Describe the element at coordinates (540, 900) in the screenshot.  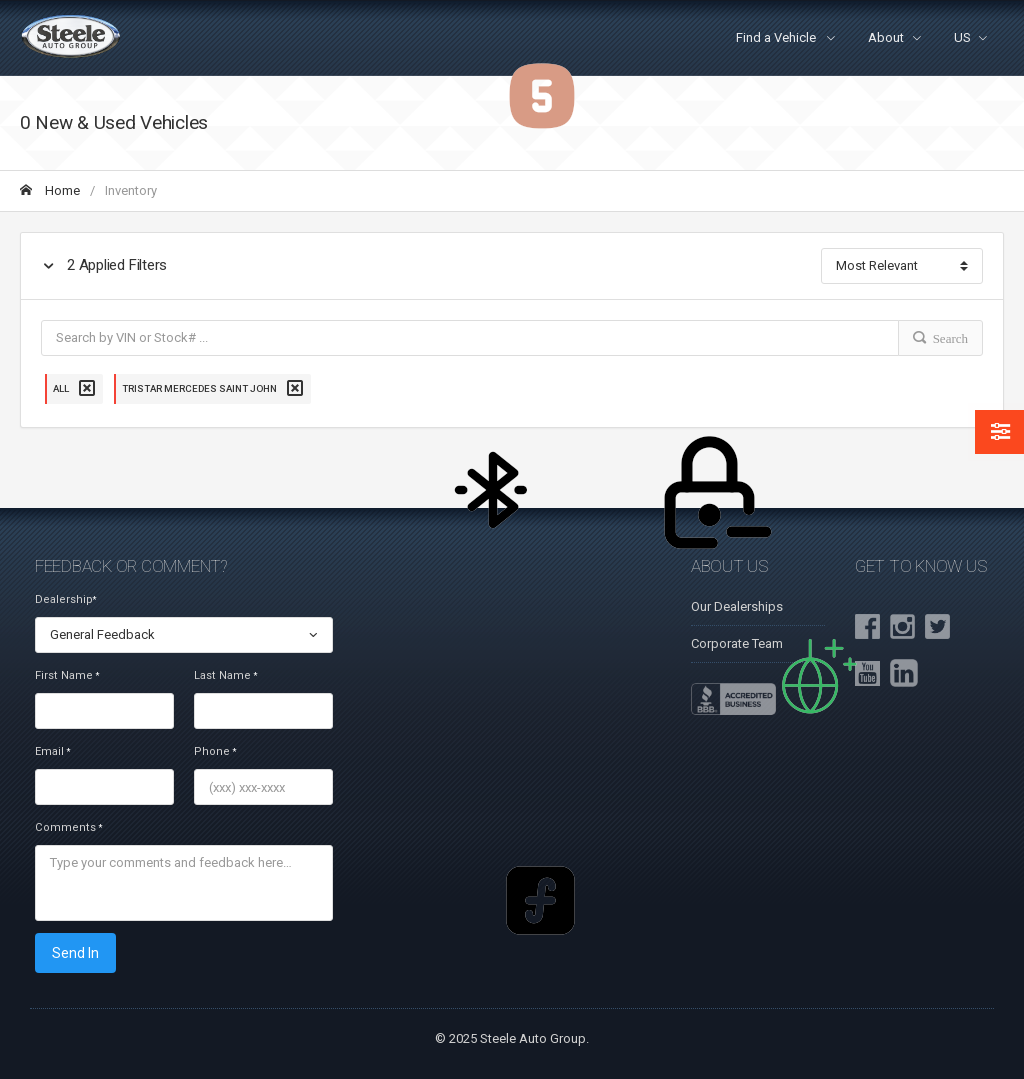
I see `access function or formula editor` at that location.